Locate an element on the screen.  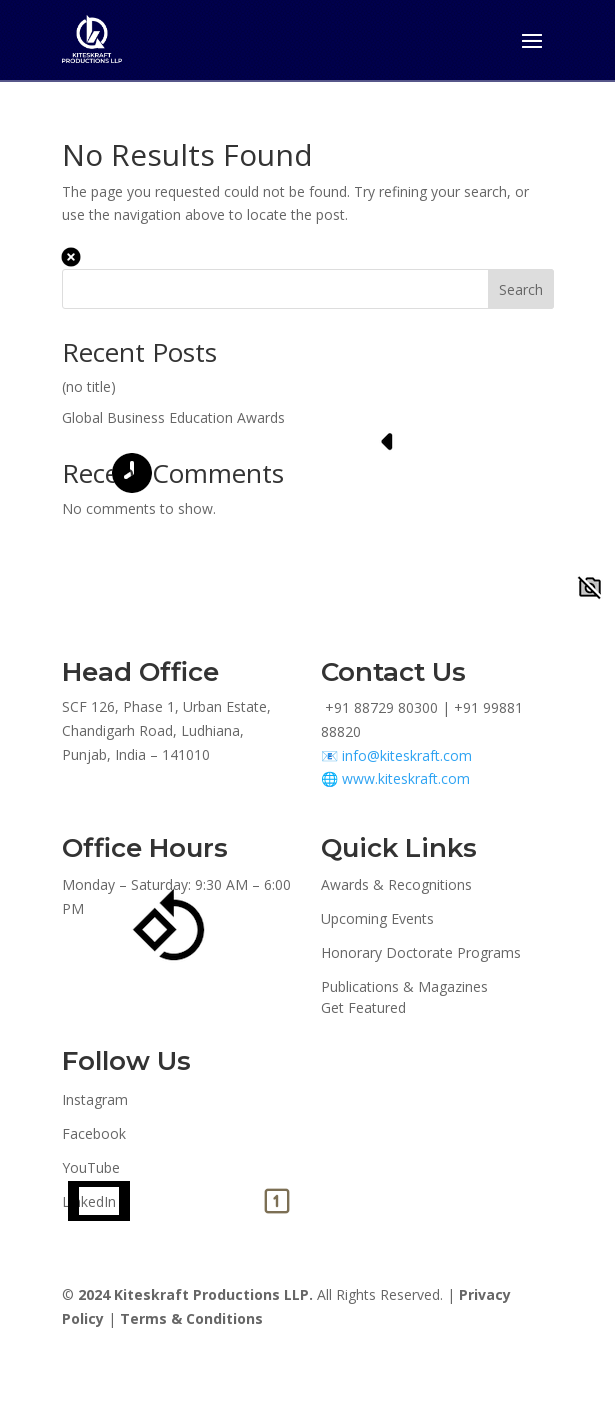
rotate image 90 degrees counterclockwise is located at coordinates (170, 926).